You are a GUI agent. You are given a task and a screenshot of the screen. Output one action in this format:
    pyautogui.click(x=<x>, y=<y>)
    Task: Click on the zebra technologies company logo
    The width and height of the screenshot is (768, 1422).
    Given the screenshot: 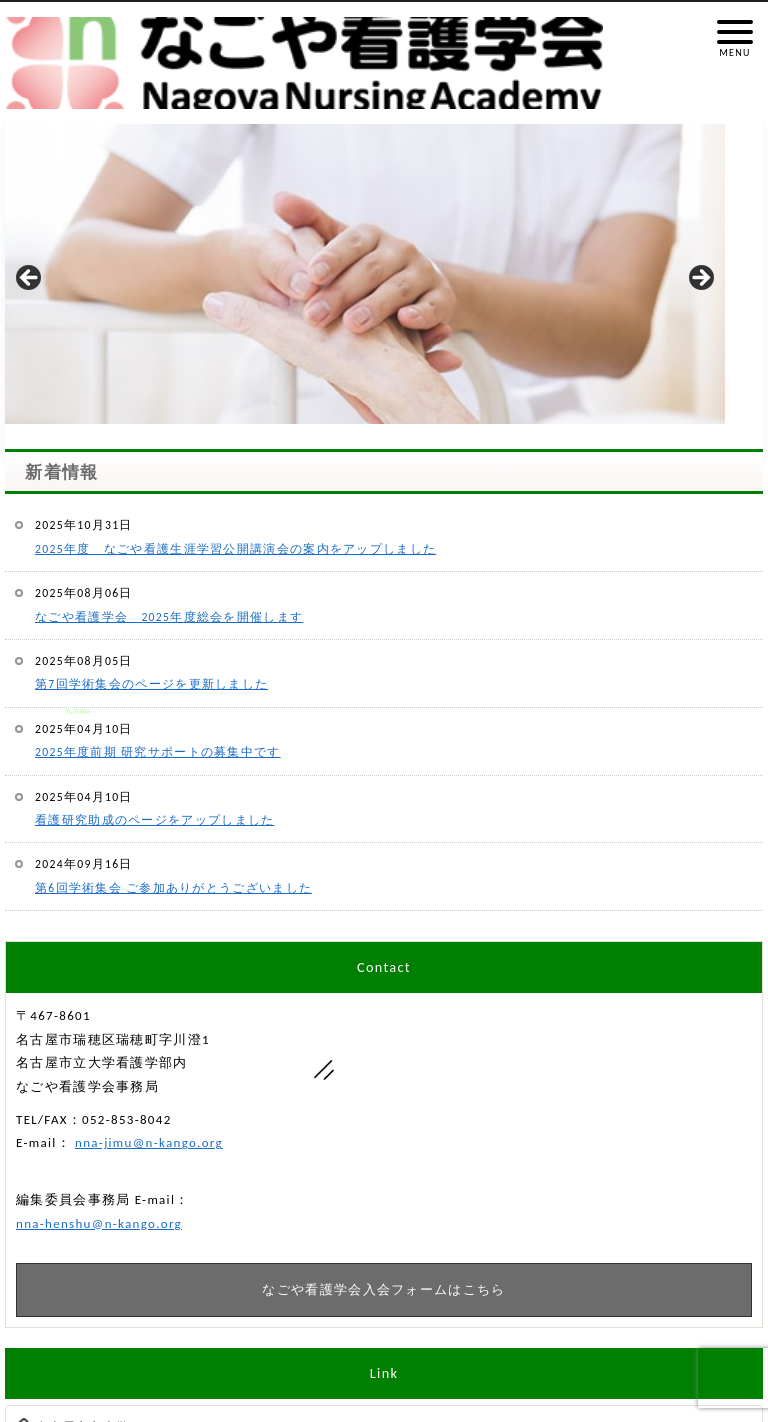 What is the action you would take?
    pyautogui.click(x=77, y=711)
    